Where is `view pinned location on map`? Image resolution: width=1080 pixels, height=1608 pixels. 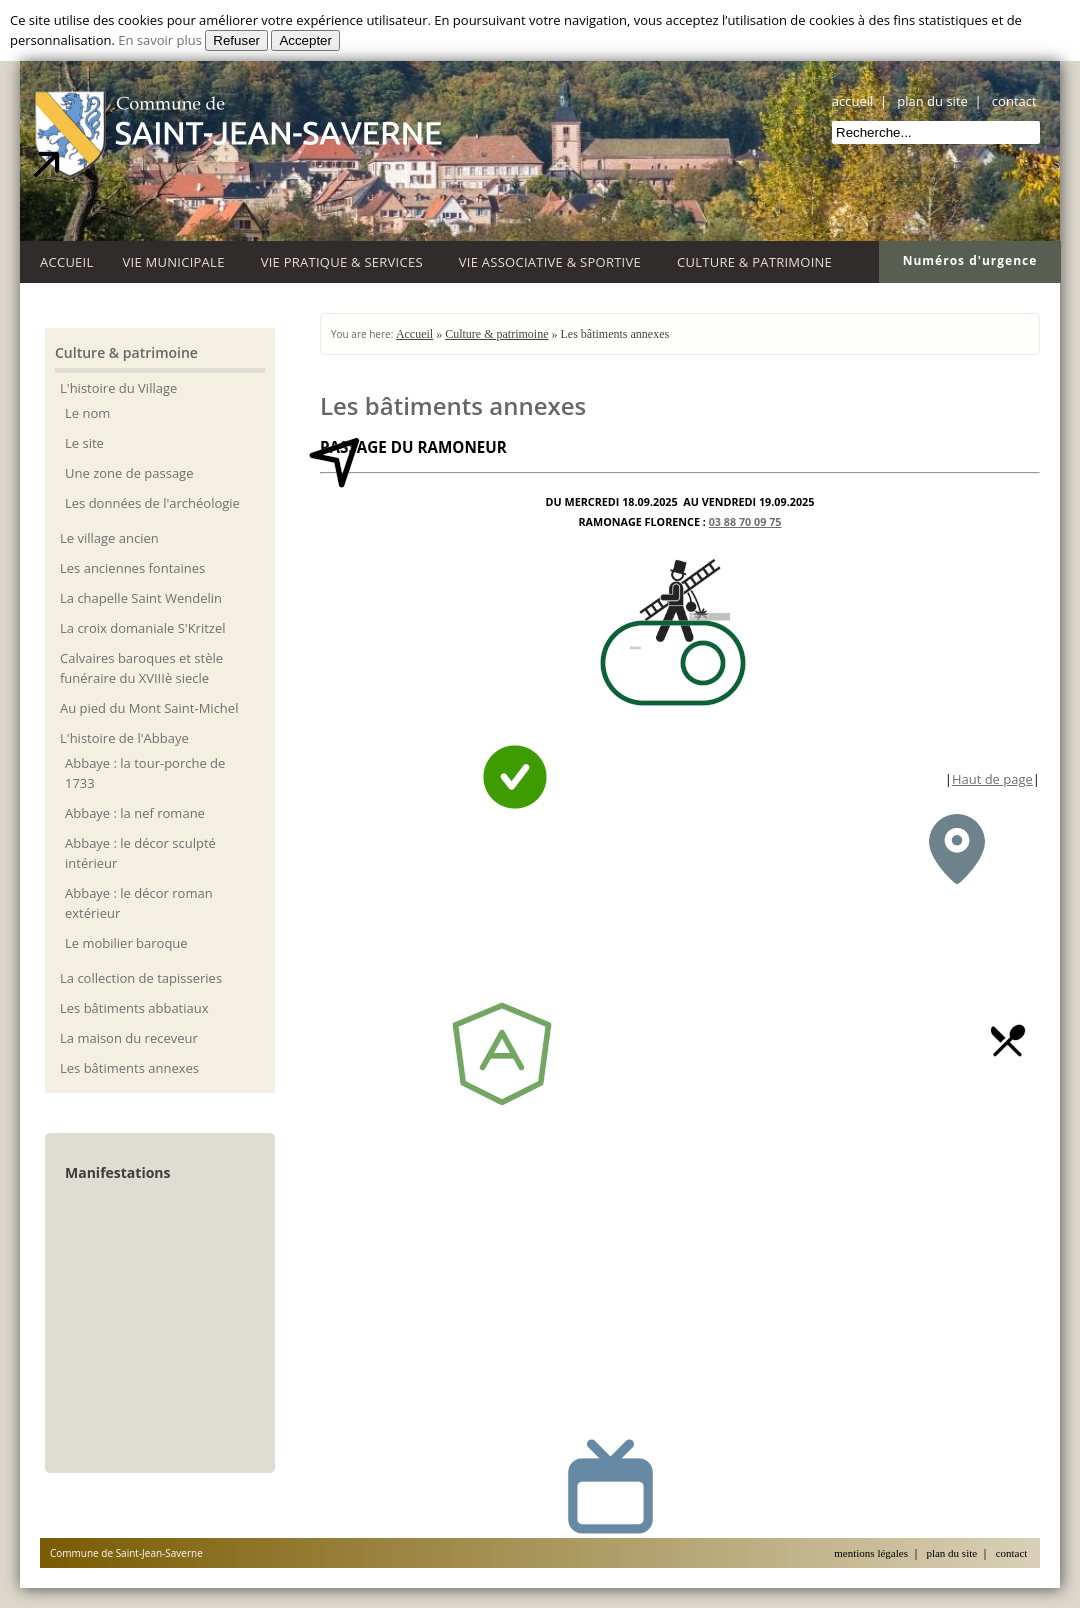 view pinned location on map is located at coordinates (957, 849).